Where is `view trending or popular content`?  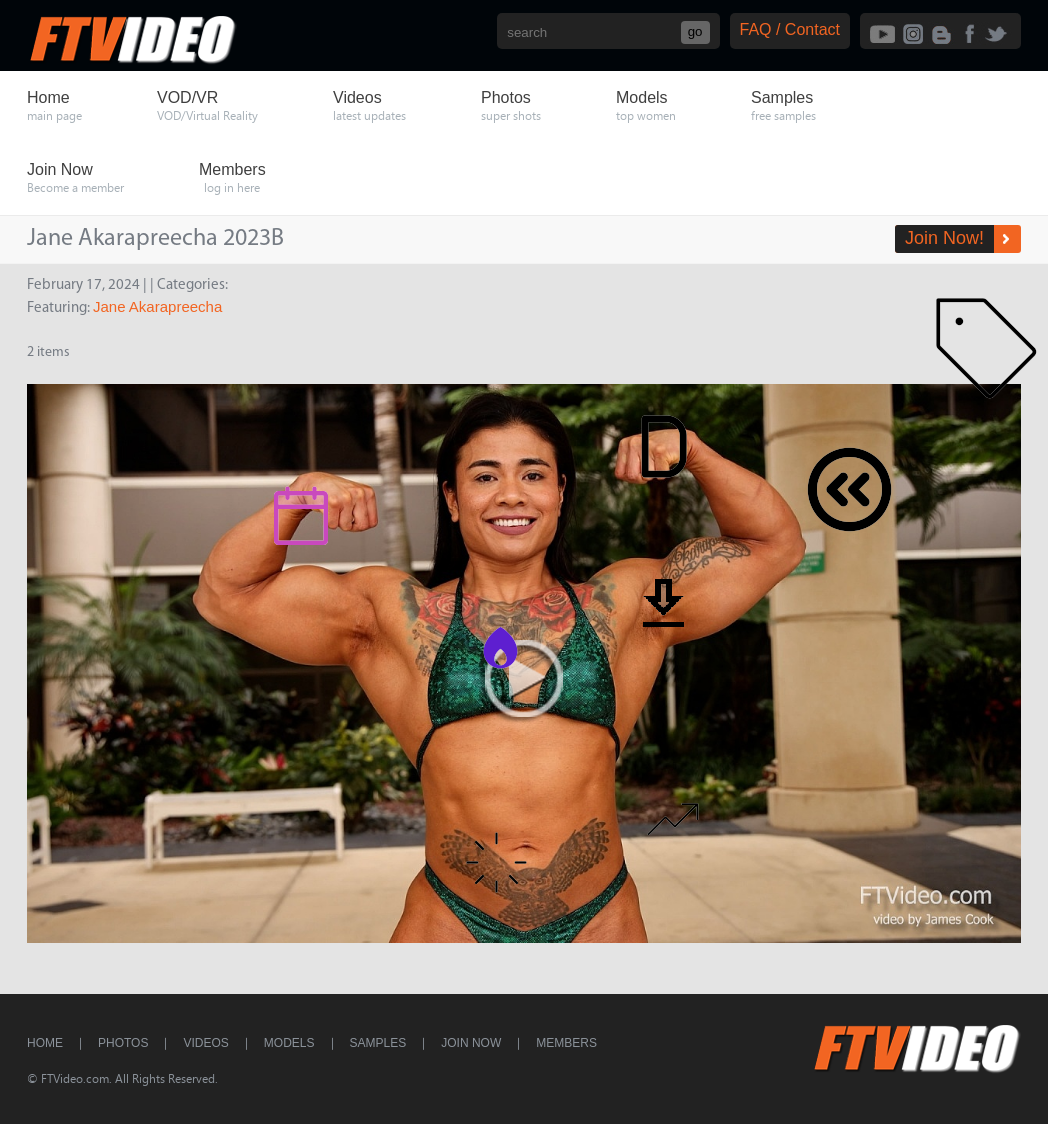
view trending or popular content is located at coordinates (673, 821).